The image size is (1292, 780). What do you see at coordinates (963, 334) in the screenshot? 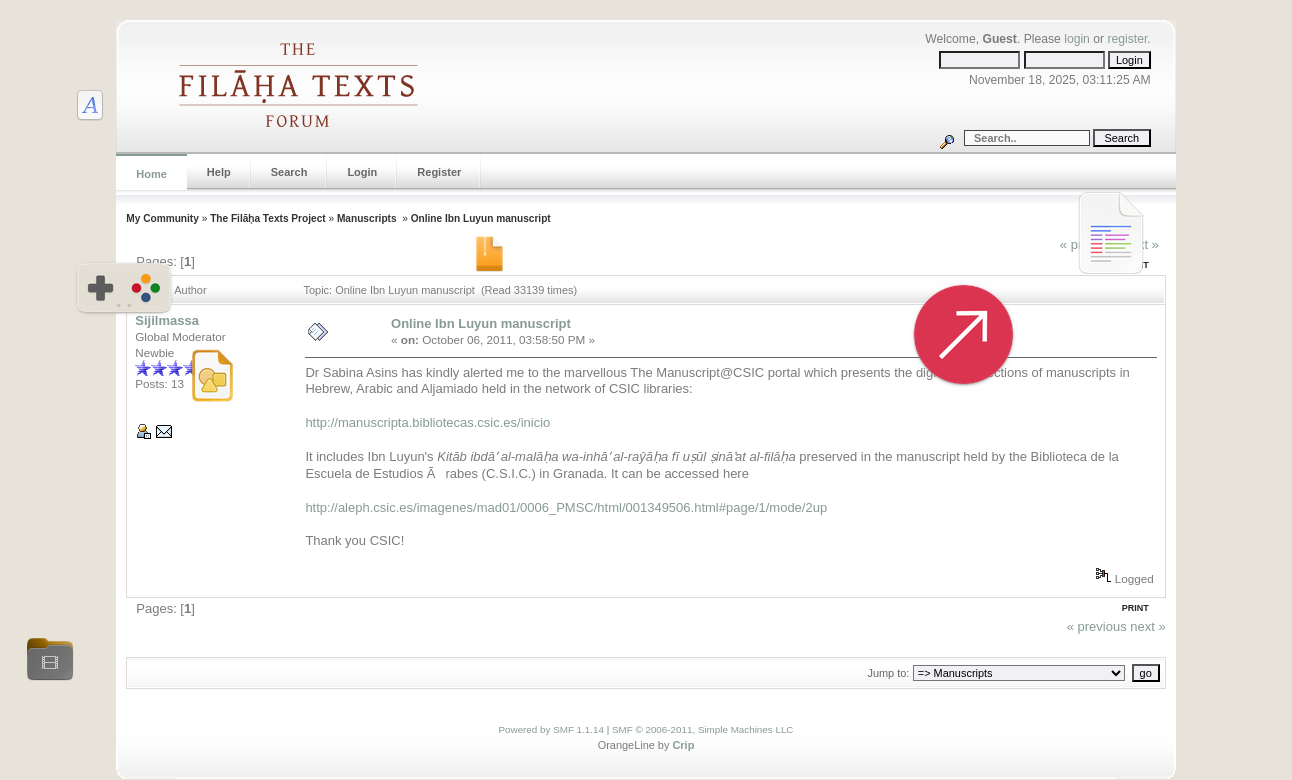
I see `indicates a symbolic link or shortcut to another file` at bounding box center [963, 334].